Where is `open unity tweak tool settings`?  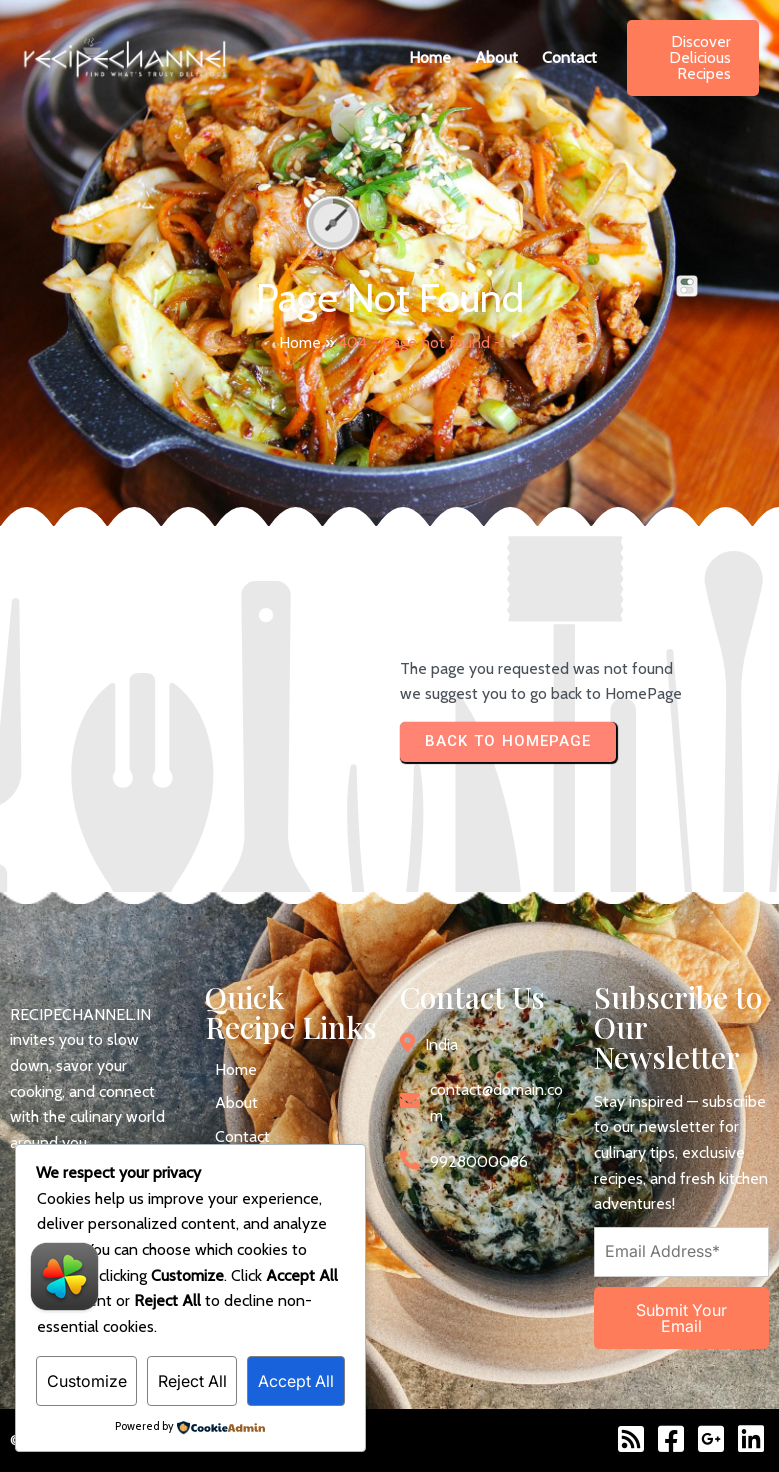
open unity tweak tool settings is located at coordinates (687, 286).